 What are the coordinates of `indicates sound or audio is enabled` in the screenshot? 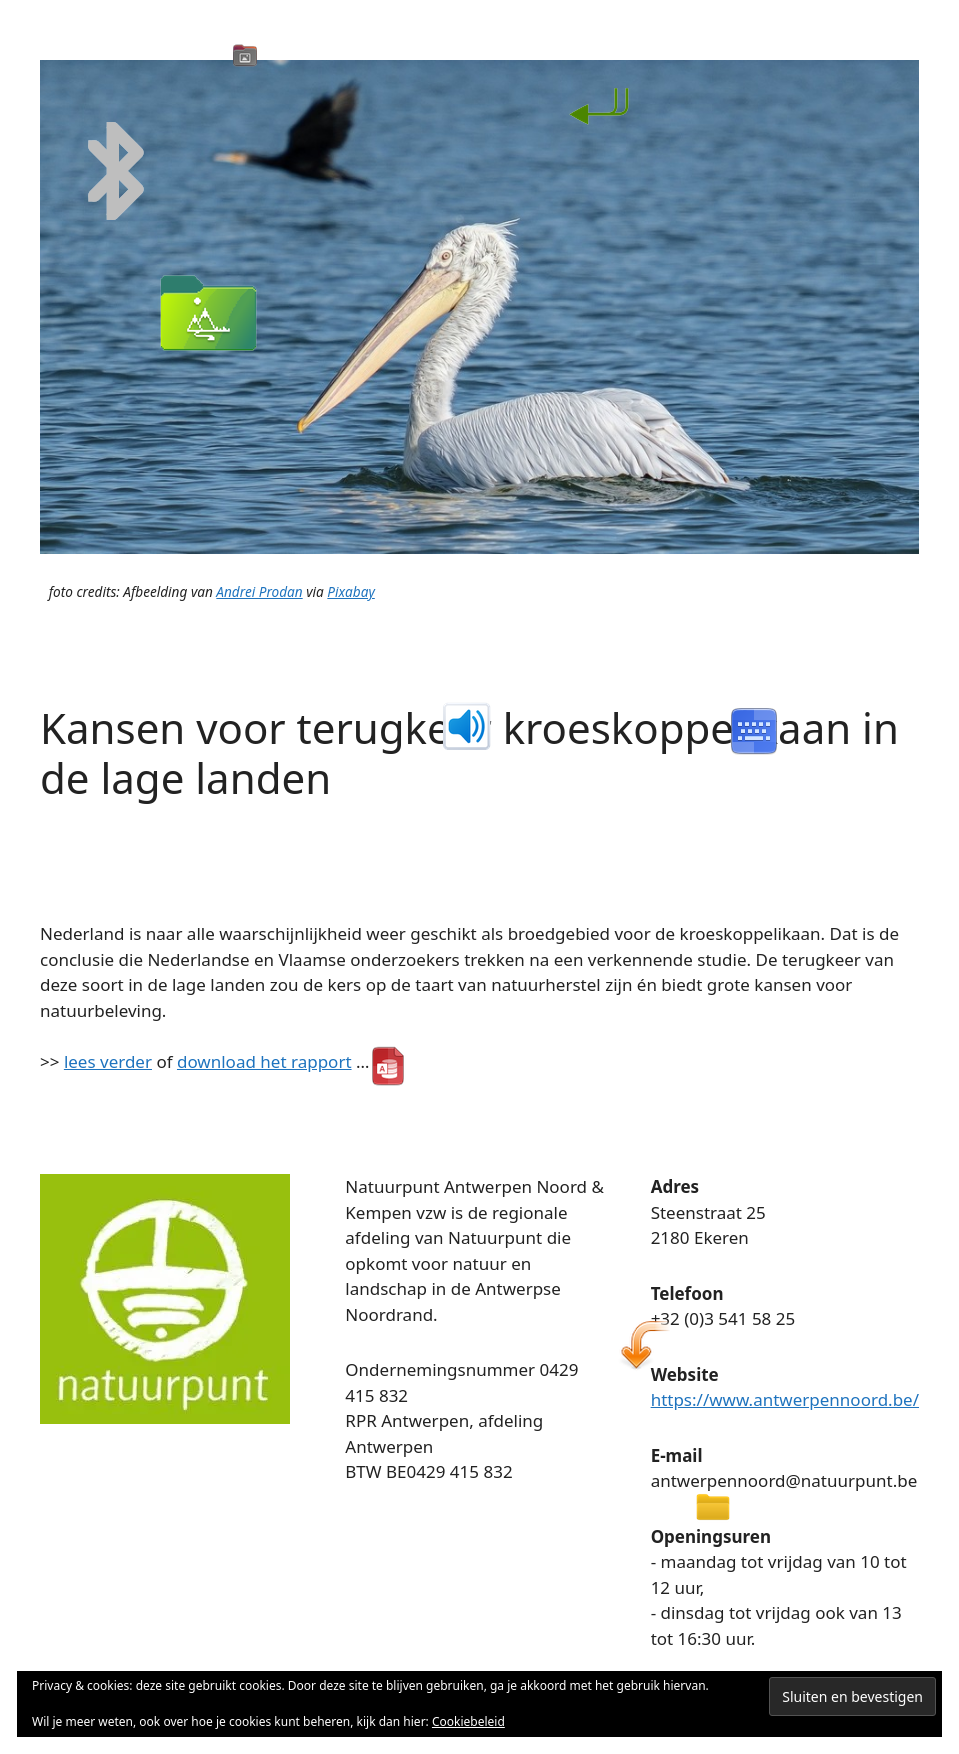 It's located at (503, 689).